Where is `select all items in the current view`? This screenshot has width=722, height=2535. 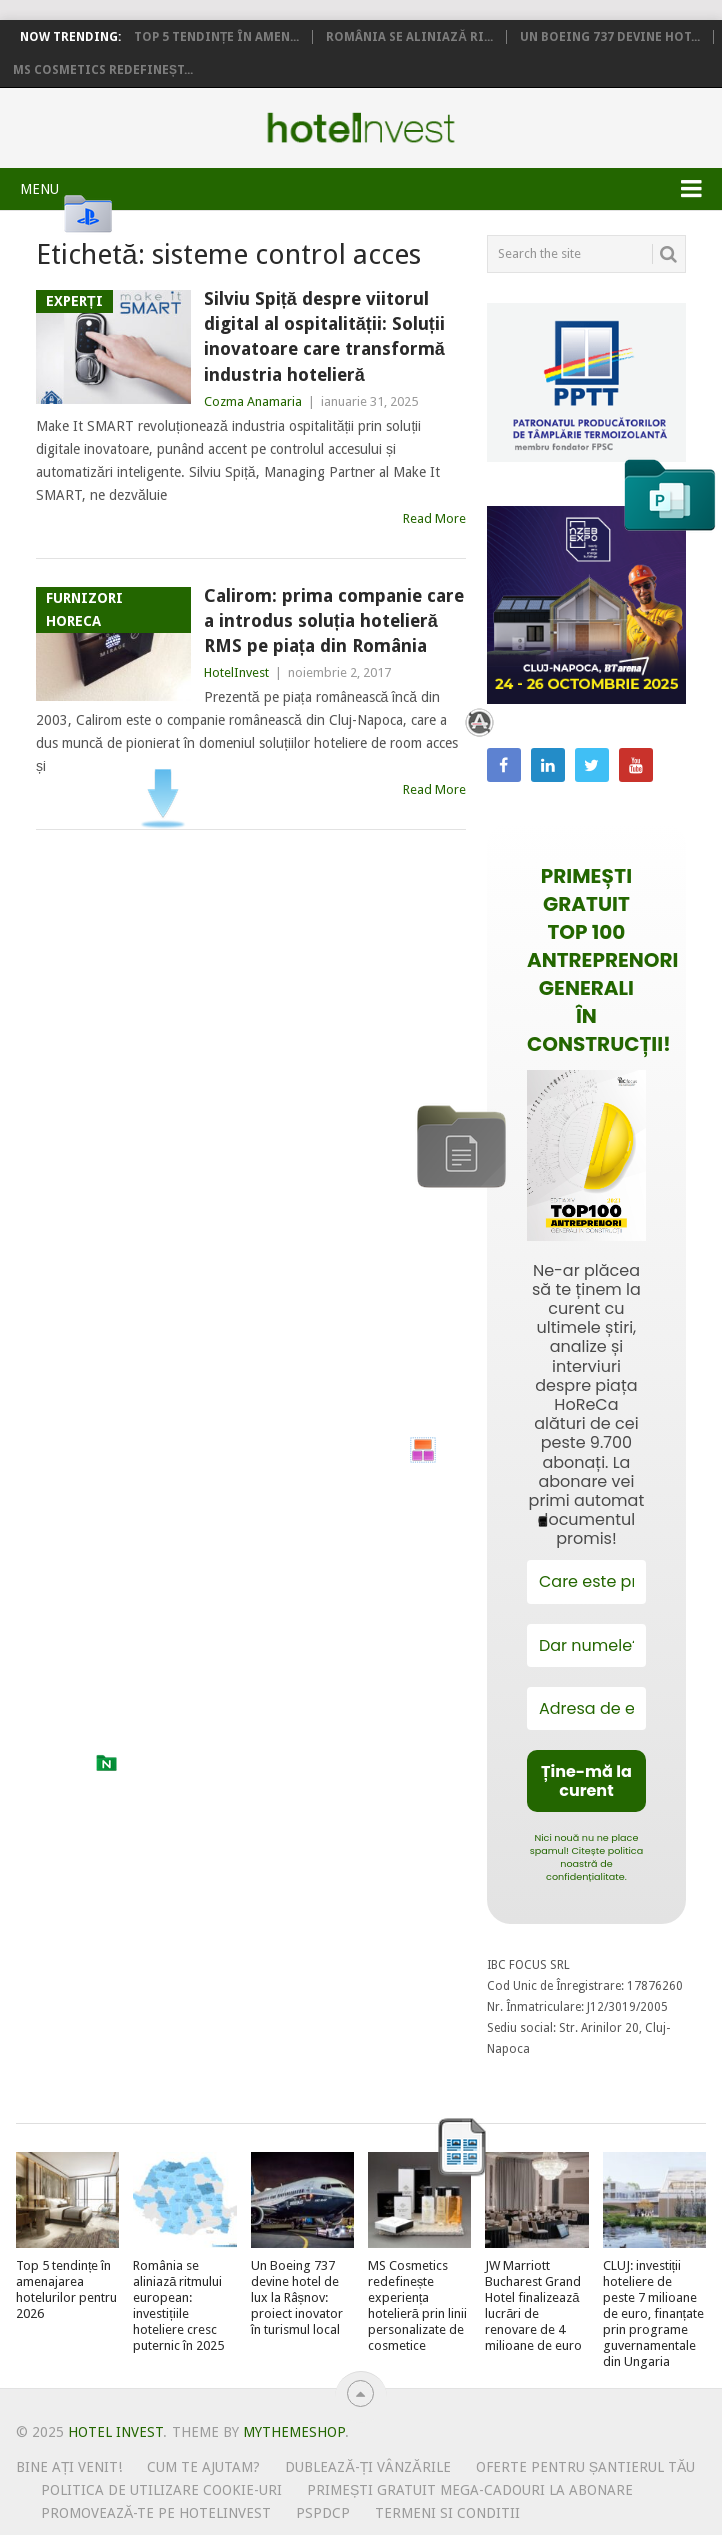
select all items in the current view is located at coordinates (423, 1450).